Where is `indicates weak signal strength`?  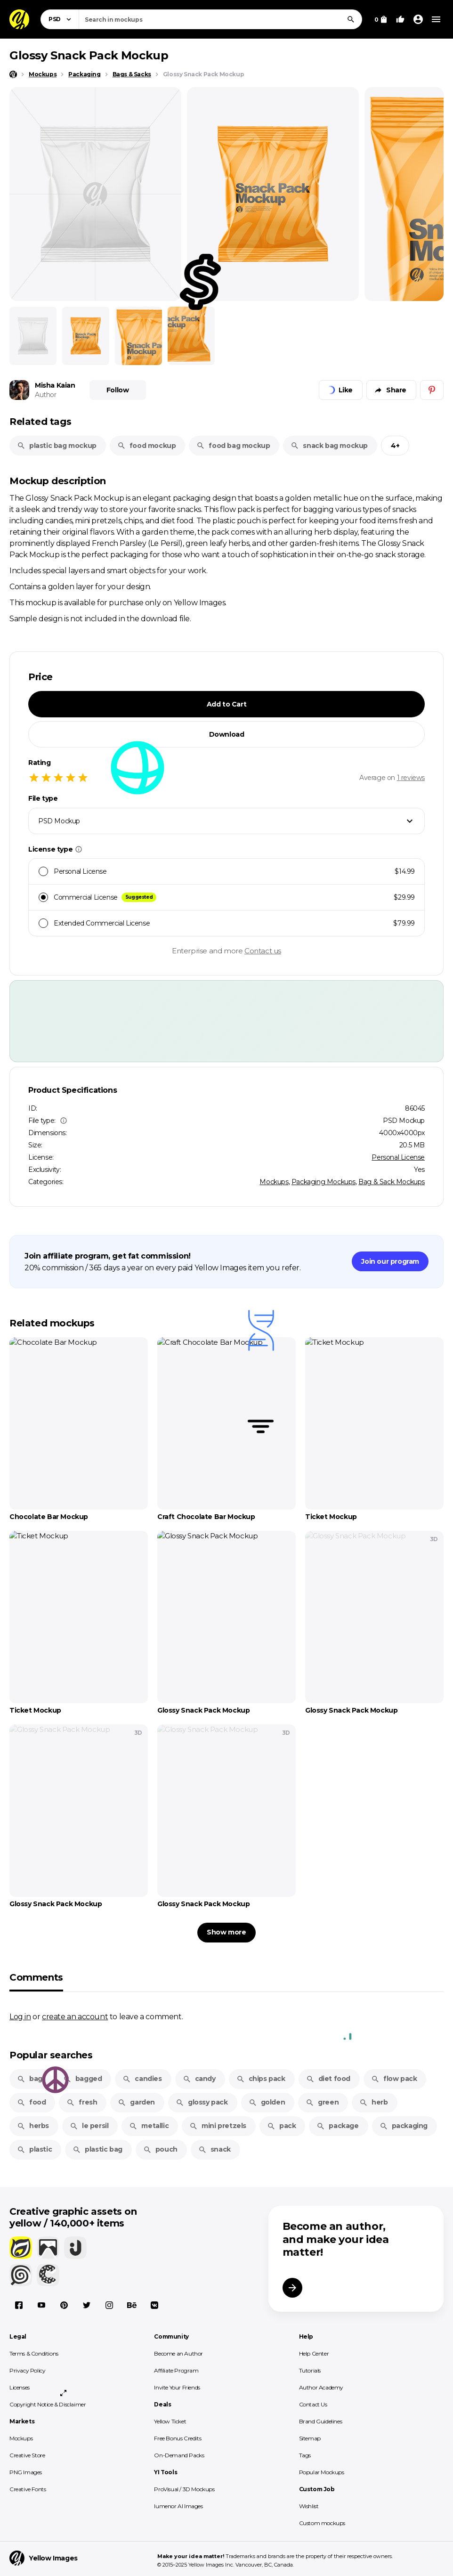 indicates weak signal strength is located at coordinates (356, 2030).